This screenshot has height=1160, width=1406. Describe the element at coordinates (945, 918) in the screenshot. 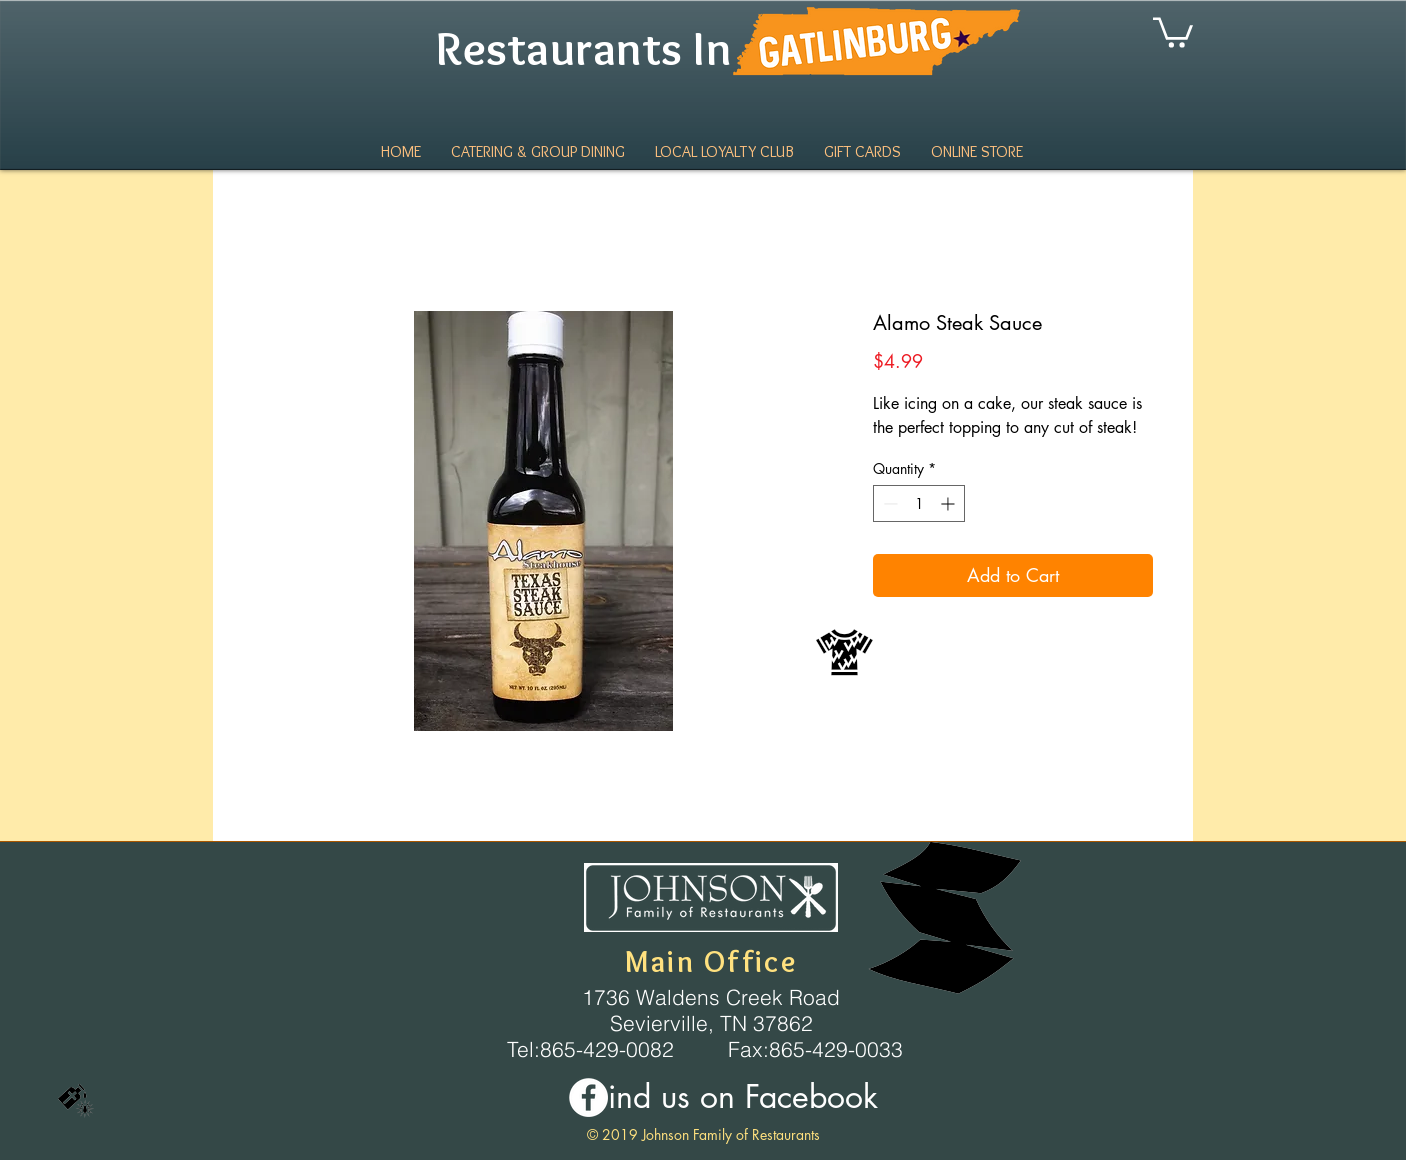

I see `view document or note` at that location.